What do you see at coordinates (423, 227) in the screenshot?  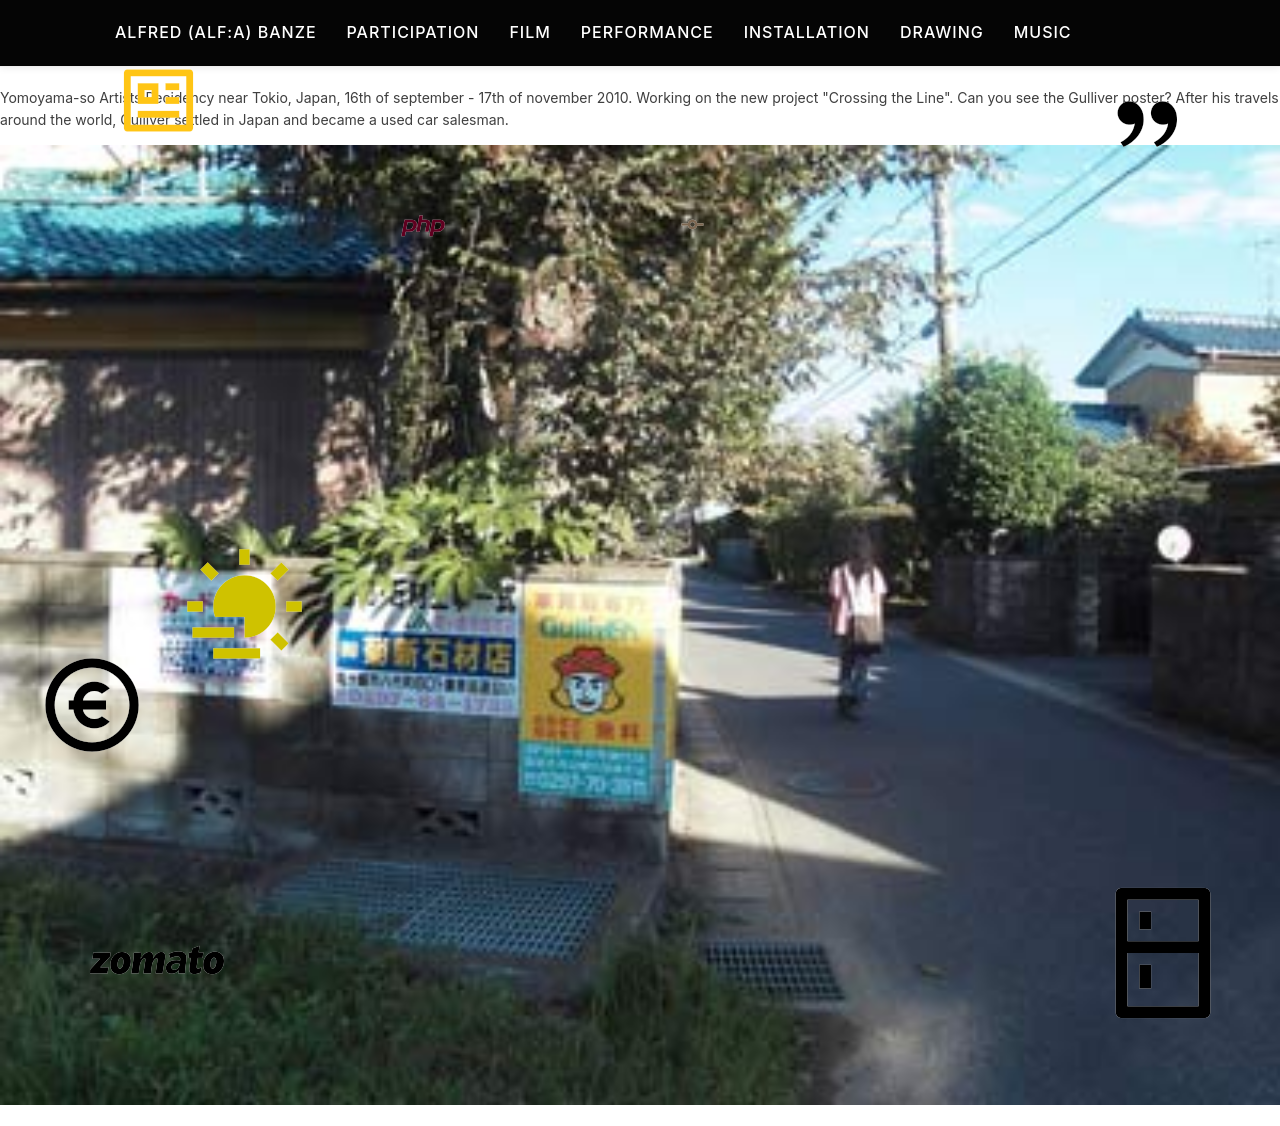 I see `indicates PHP programming language or technology` at bounding box center [423, 227].